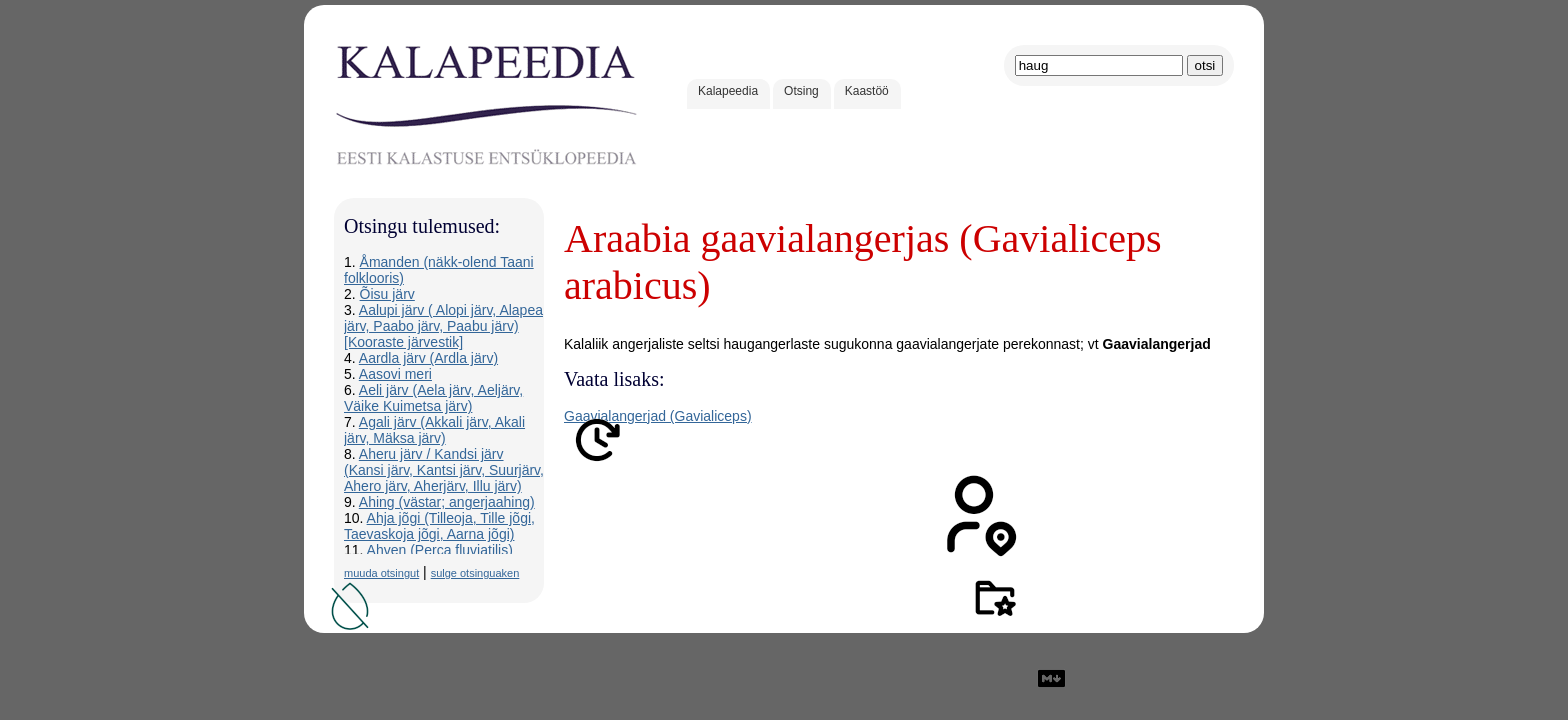 This screenshot has height=720, width=1568. What do you see at coordinates (1051, 678) in the screenshot?
I see `indicates markdown formatting is supported` at bounding box center [1051, 678].